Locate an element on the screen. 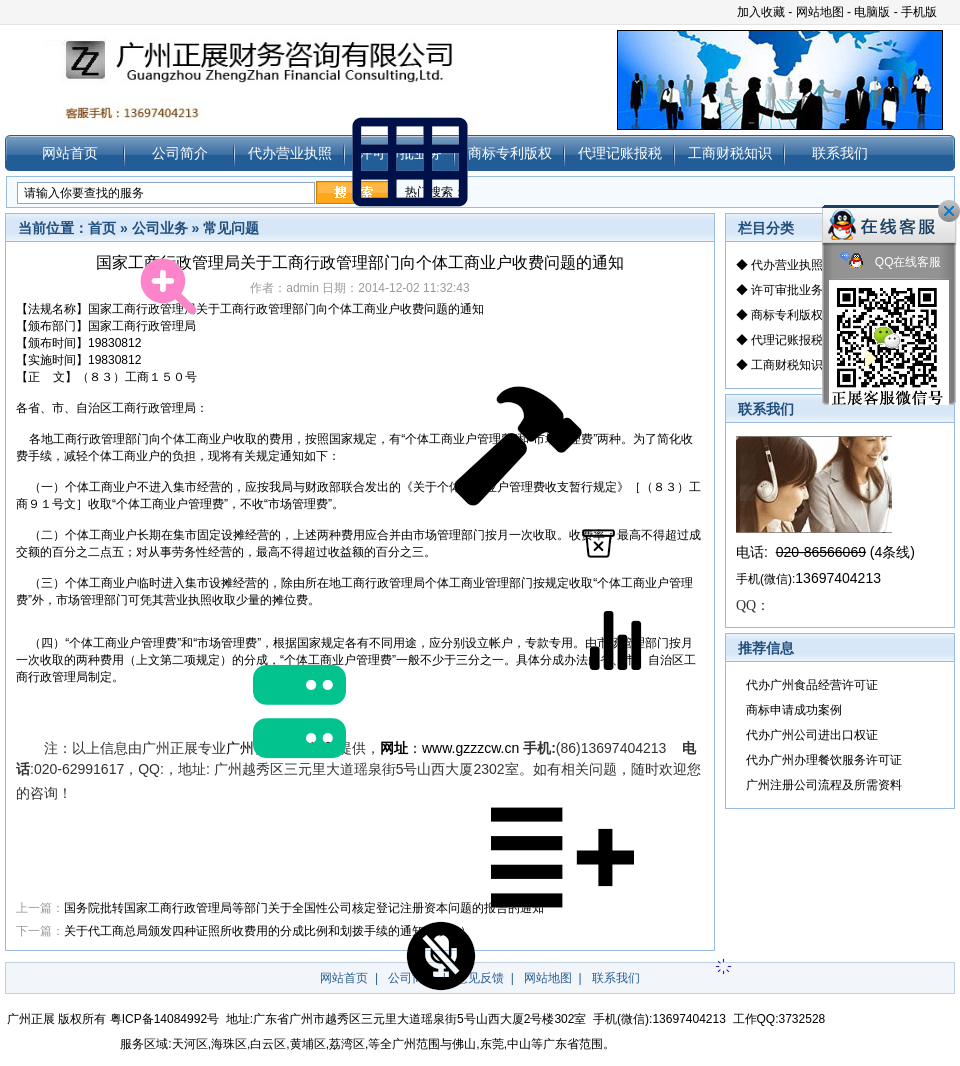 The height and width of the screenshot is (1066, 960). add a new item to the list is located at coordinates (562, 857).